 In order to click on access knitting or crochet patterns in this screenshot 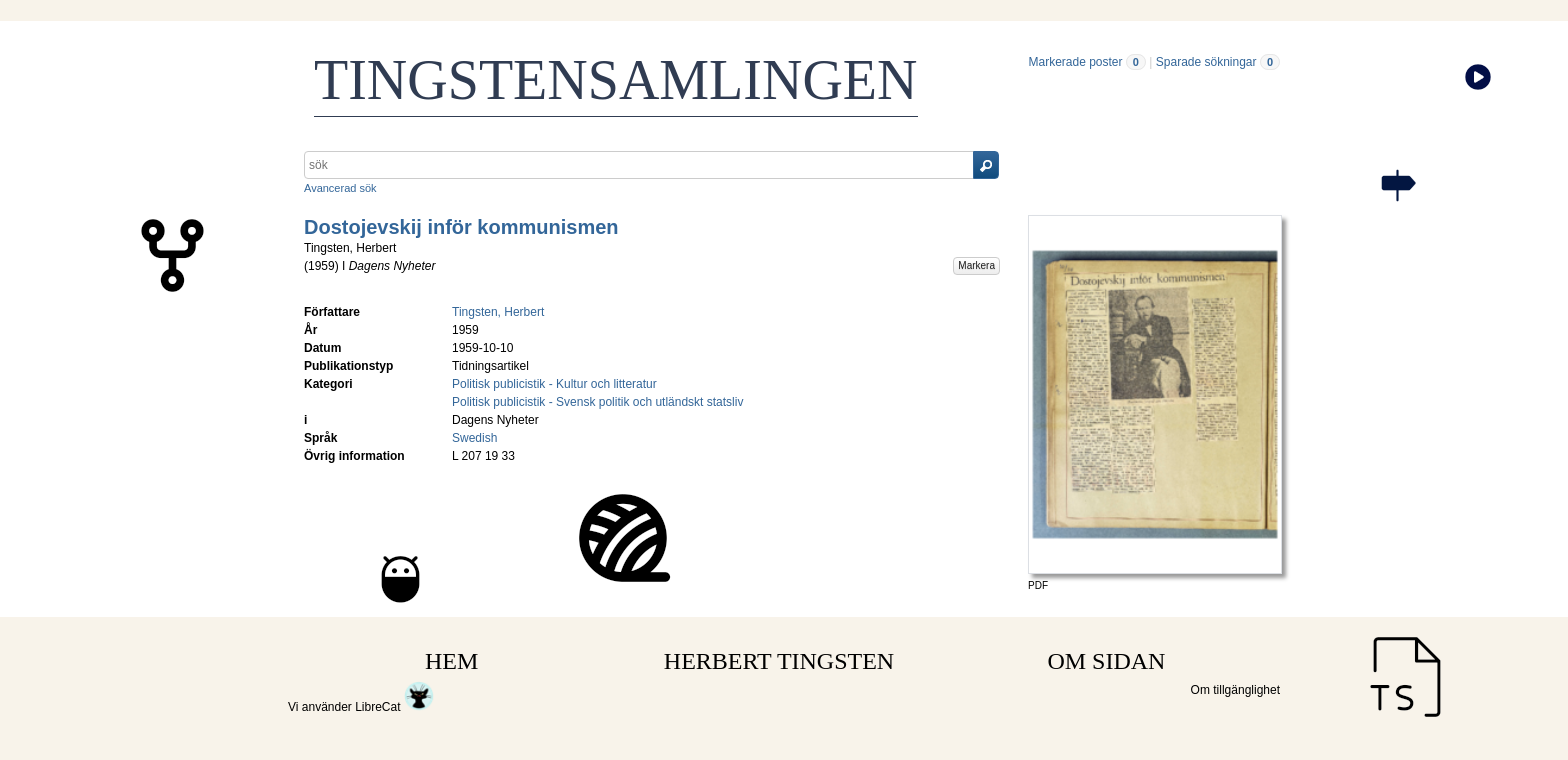, I will do `click(623, 538)`.